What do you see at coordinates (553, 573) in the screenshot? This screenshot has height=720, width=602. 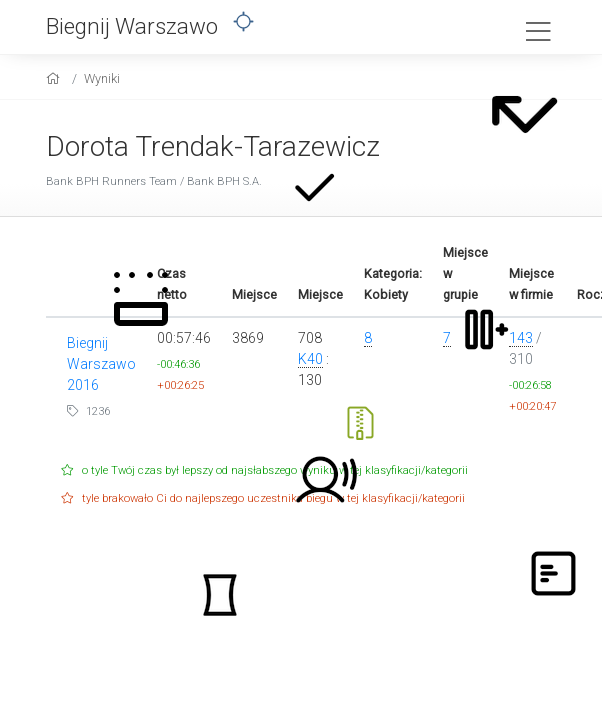 I see `align content to the left with vertical centering` at bounding box center [553, 573].